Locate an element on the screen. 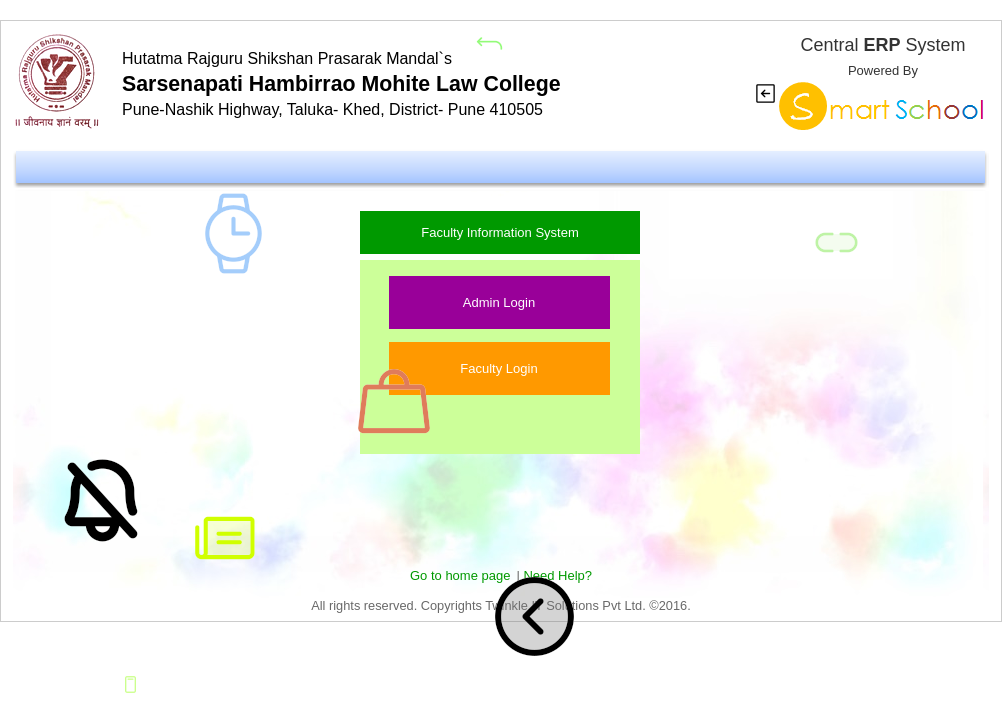 The image size is (1002, 720). view time or clock settings is located at coordinates (233, 233).